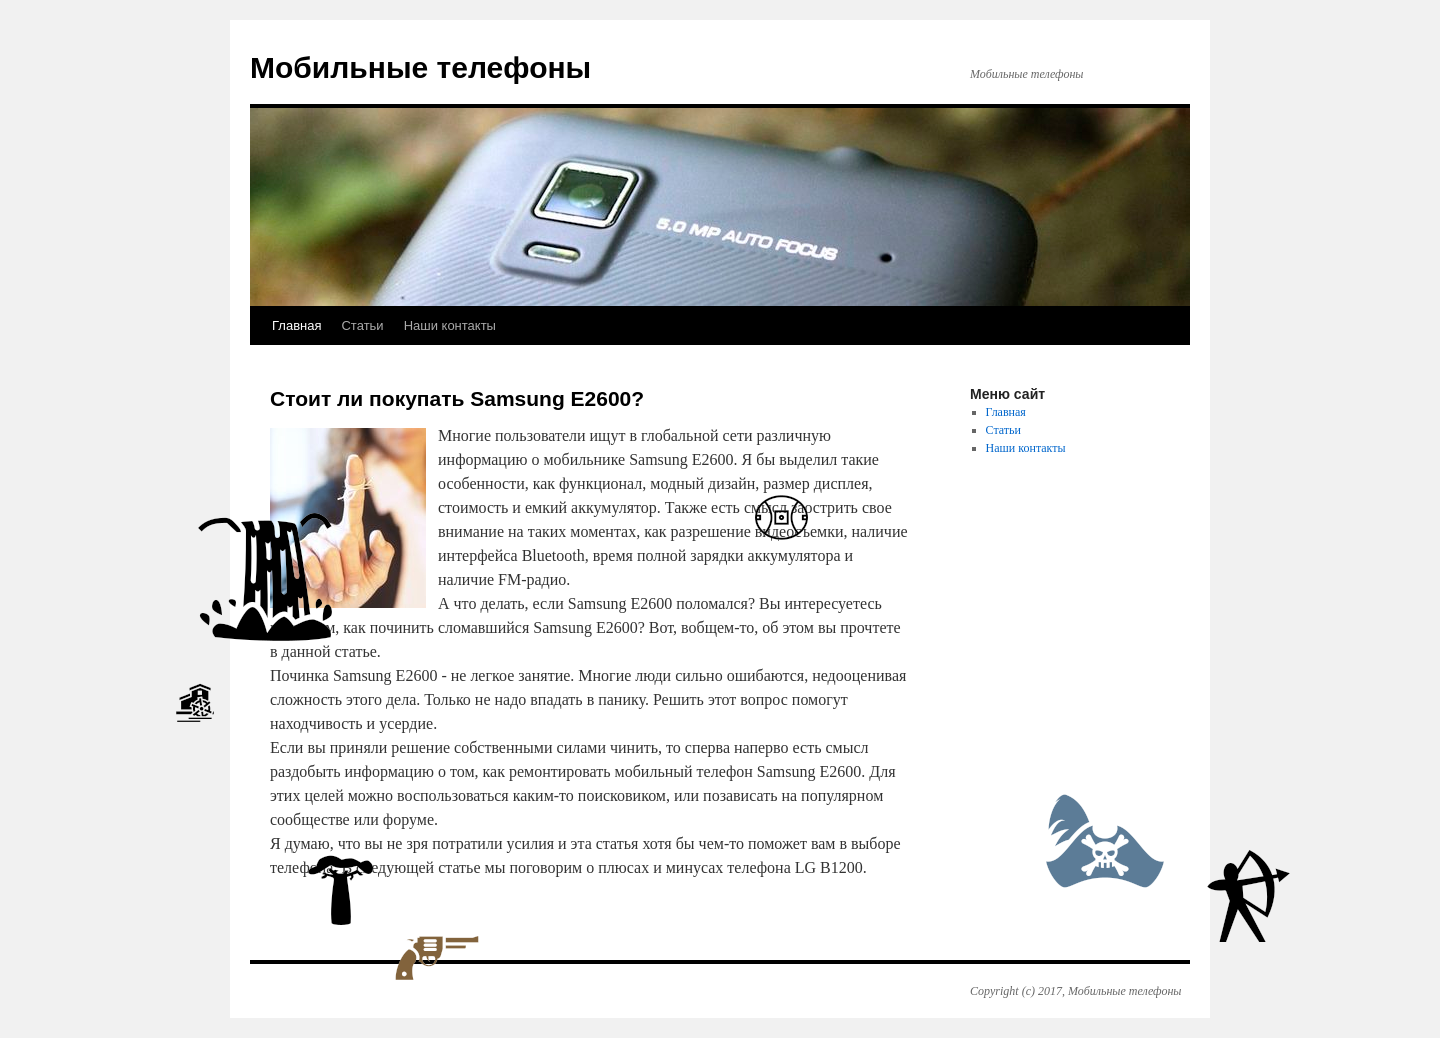 This screenshot has width=1440, height=1038. I want to click on select revolver weapon in game inventory, so click(437, 958).